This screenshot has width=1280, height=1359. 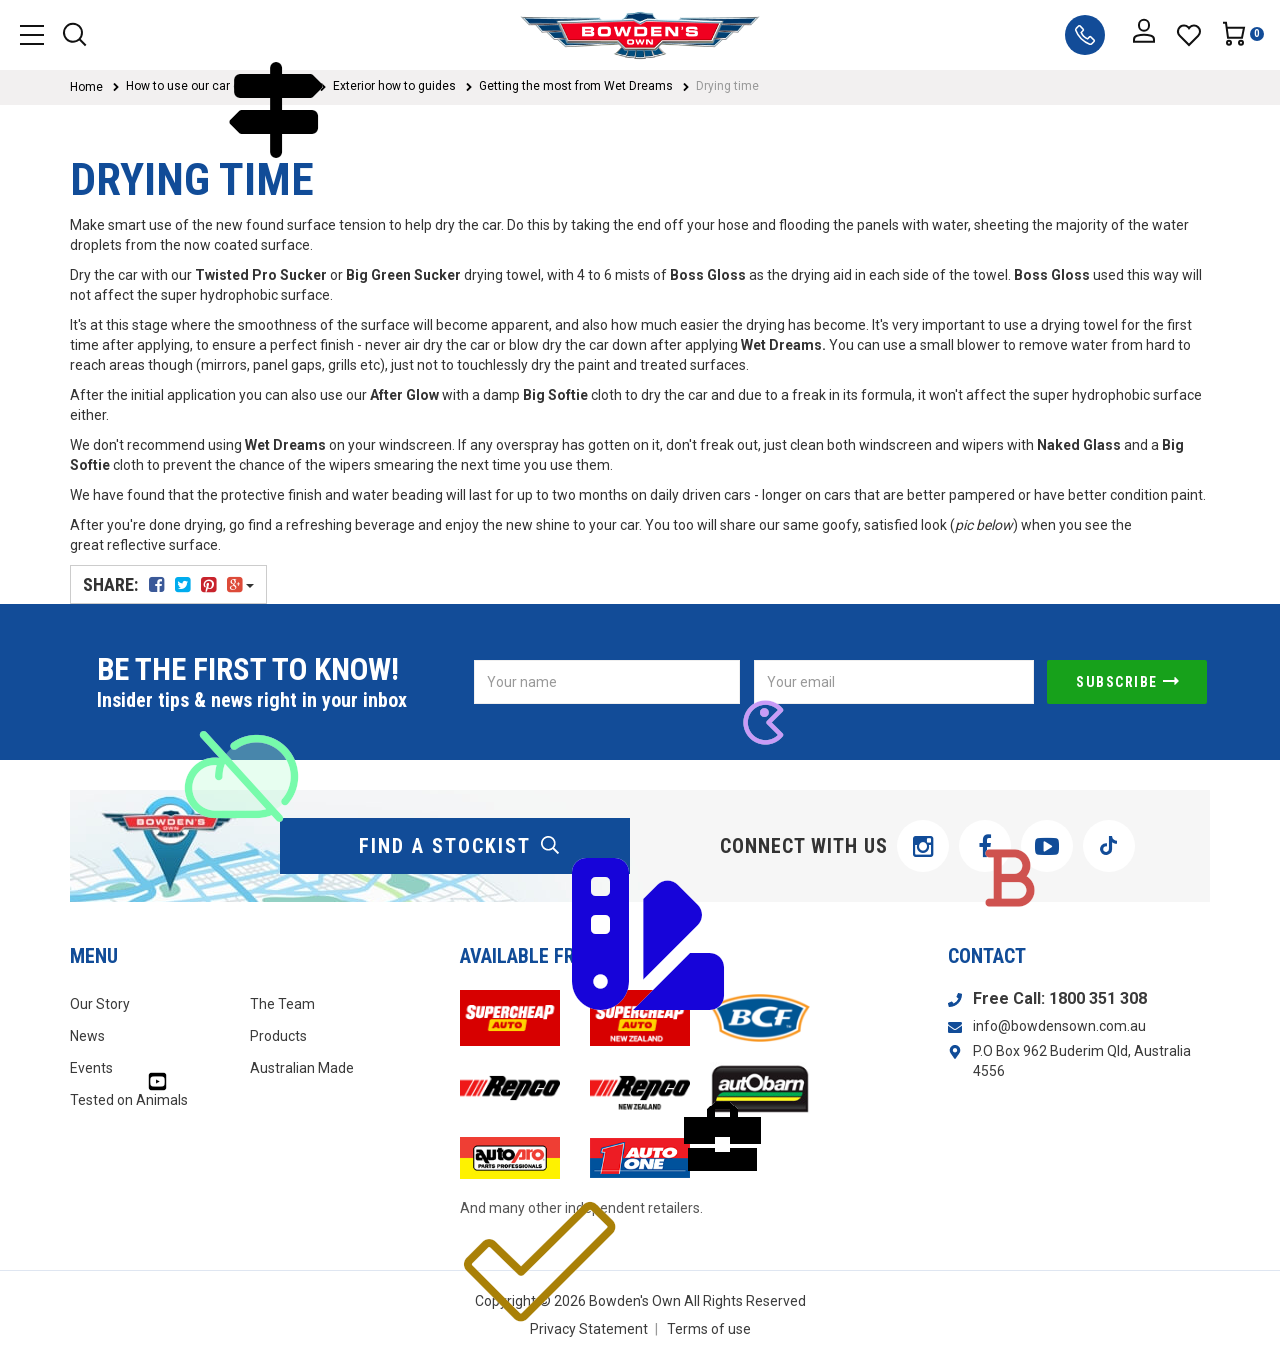 What do you see at coordinates (765, 722) in the screenshot?
I see `launch a retro-style game or arcade app` at bounding box center [765, 722].